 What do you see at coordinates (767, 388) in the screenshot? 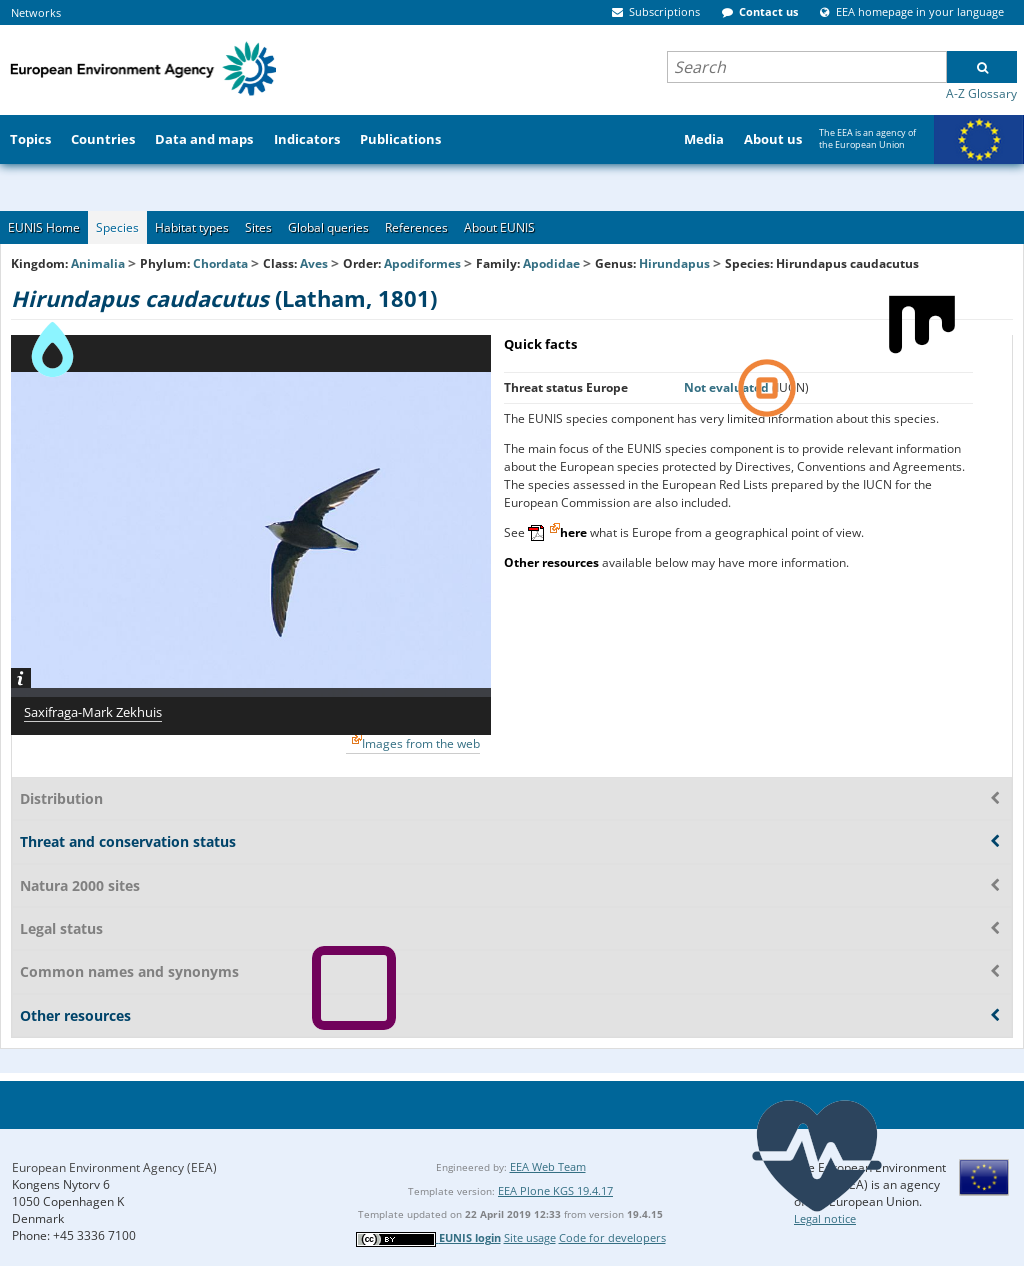
I see `stop media playback` at bounding box center [767, 388].